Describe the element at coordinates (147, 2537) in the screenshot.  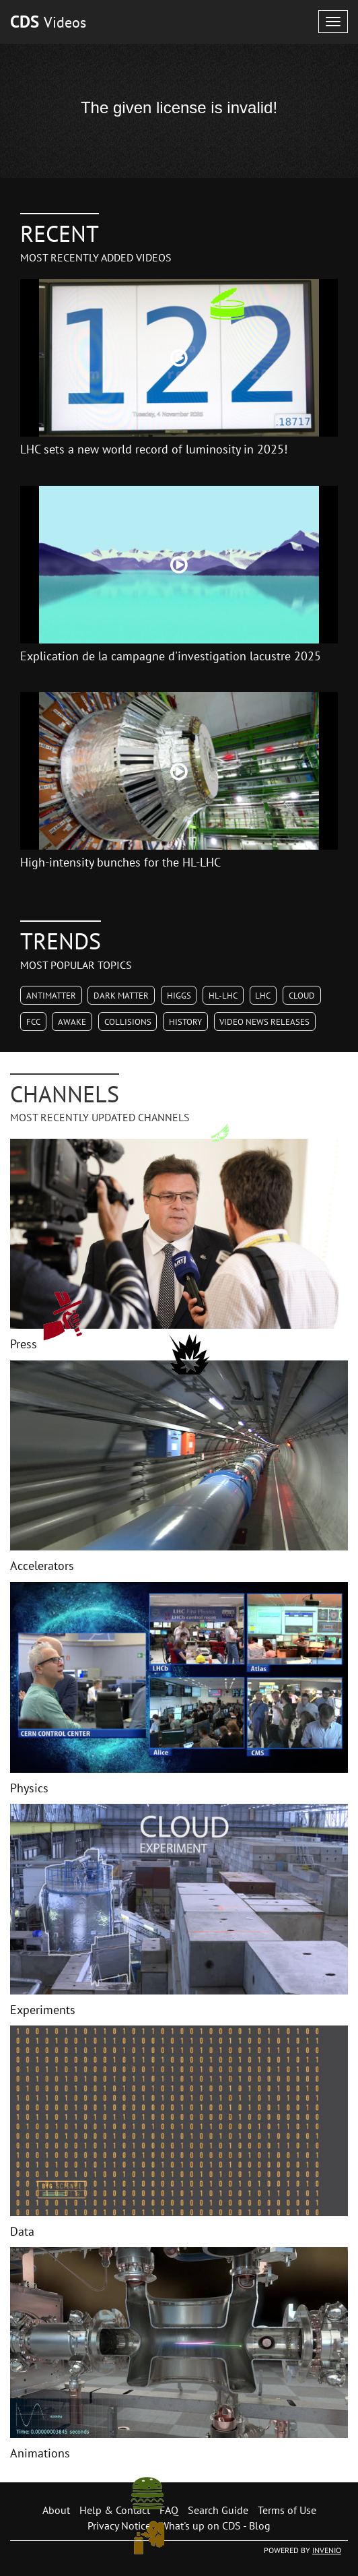
I see `spray paint tool or graffiti feature` at that location.